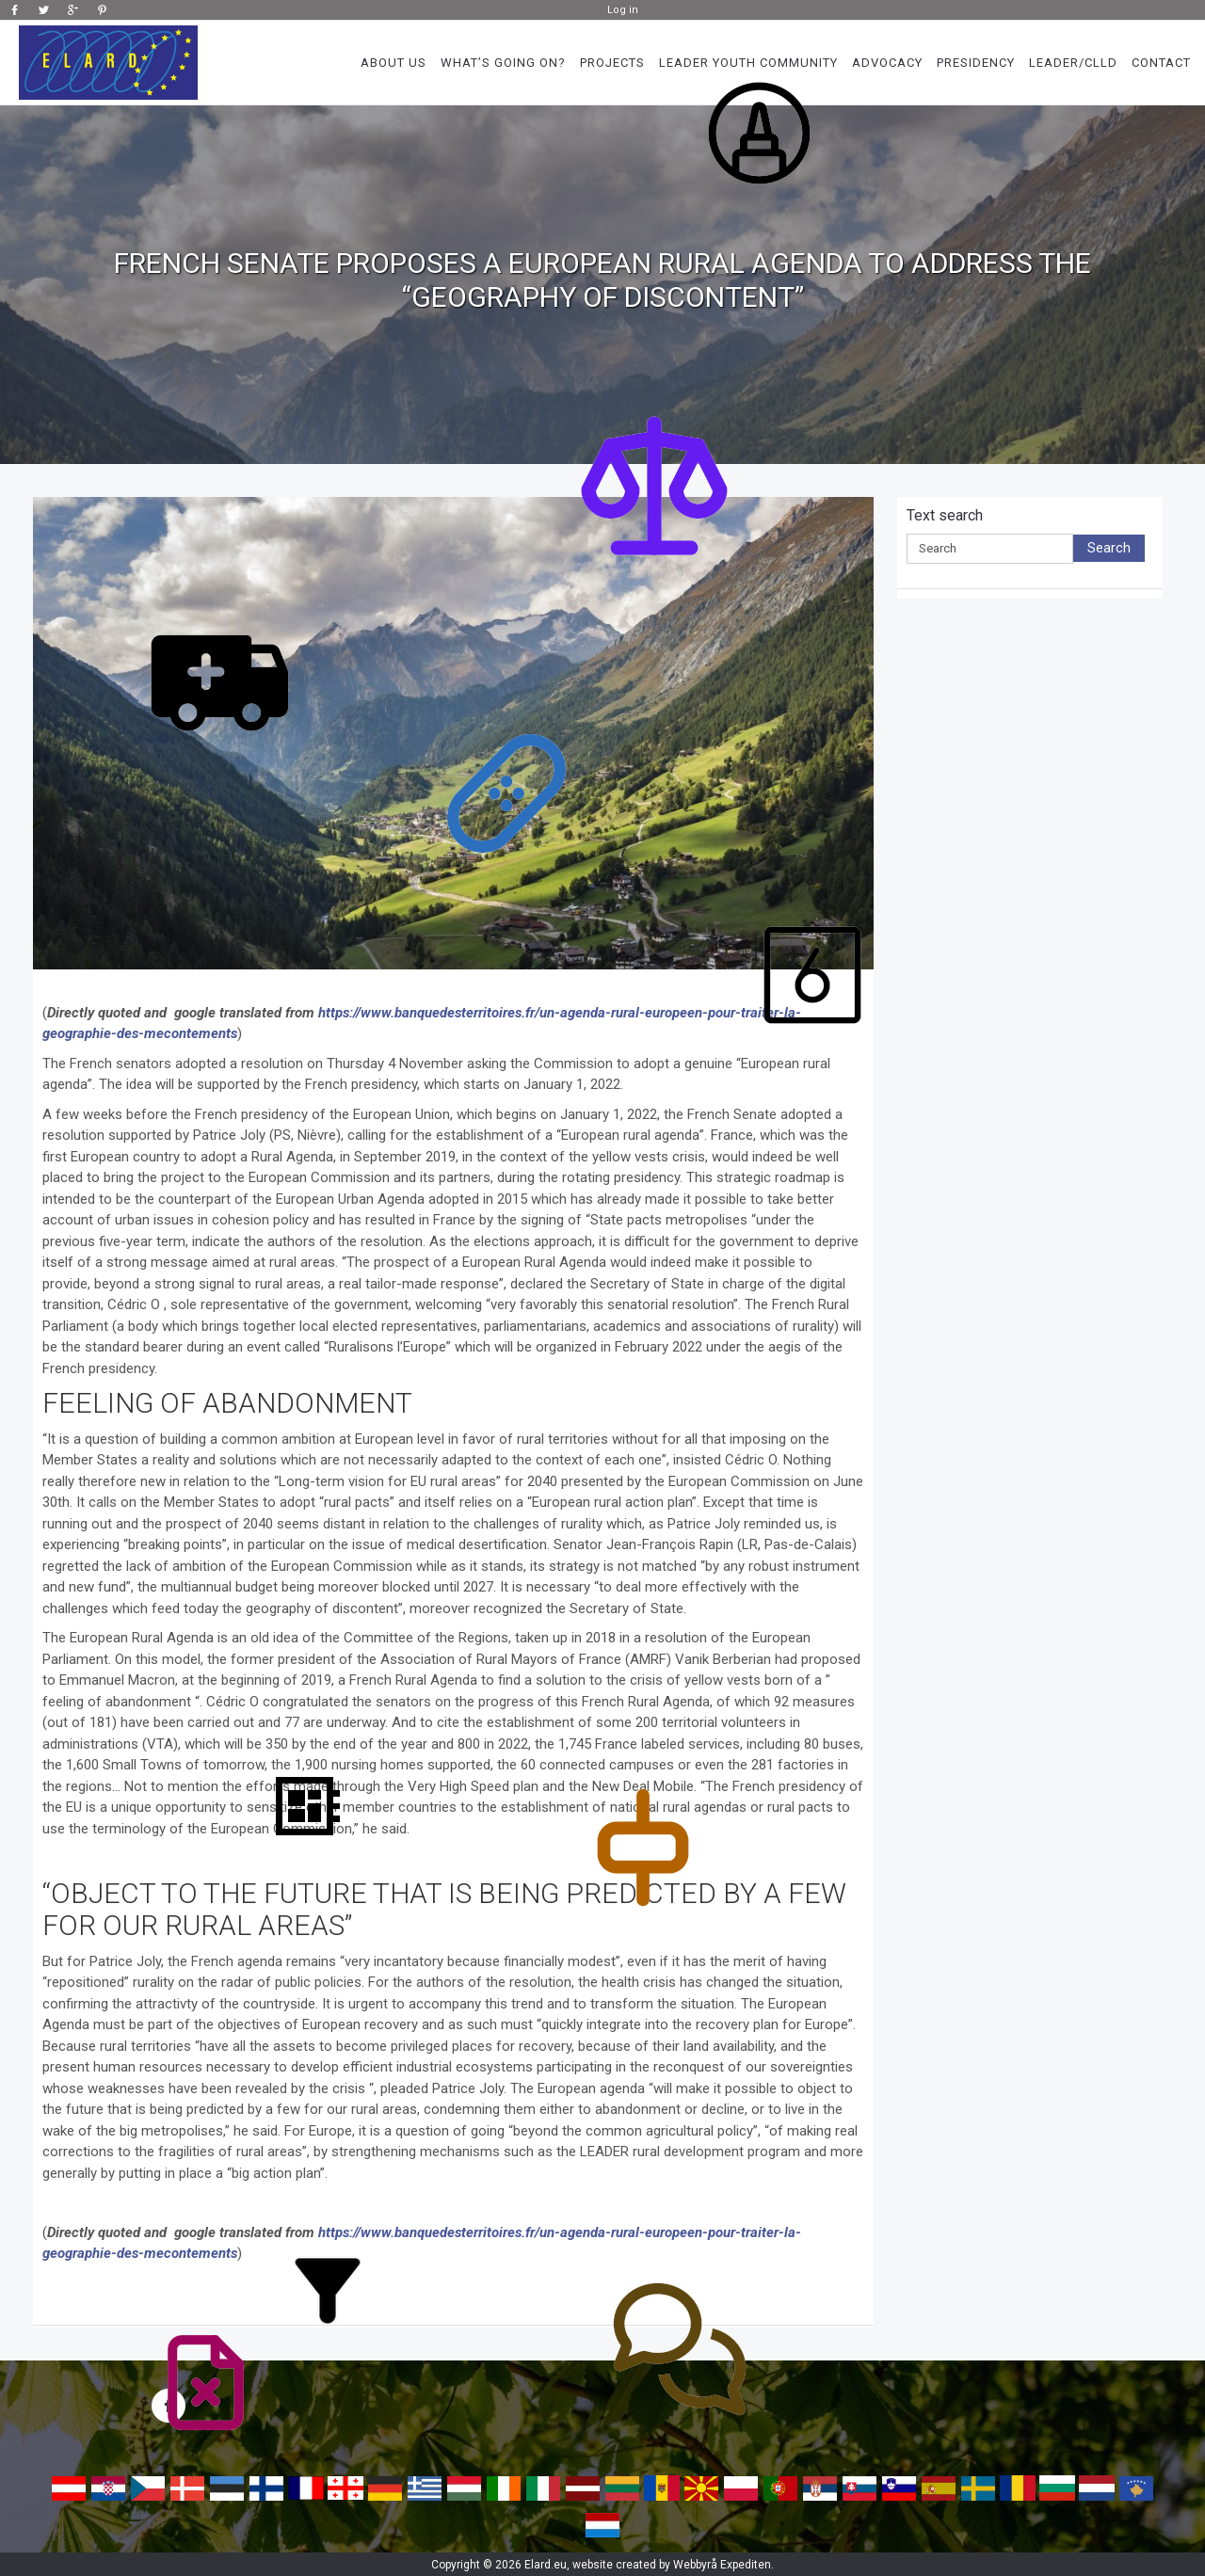 The height and width of the screenshot is (2576, 1205). What do you see at coordinates (759, 133) in the screenshot?
I see `select marker or highlighter tool` at bounding box center [759, 133].